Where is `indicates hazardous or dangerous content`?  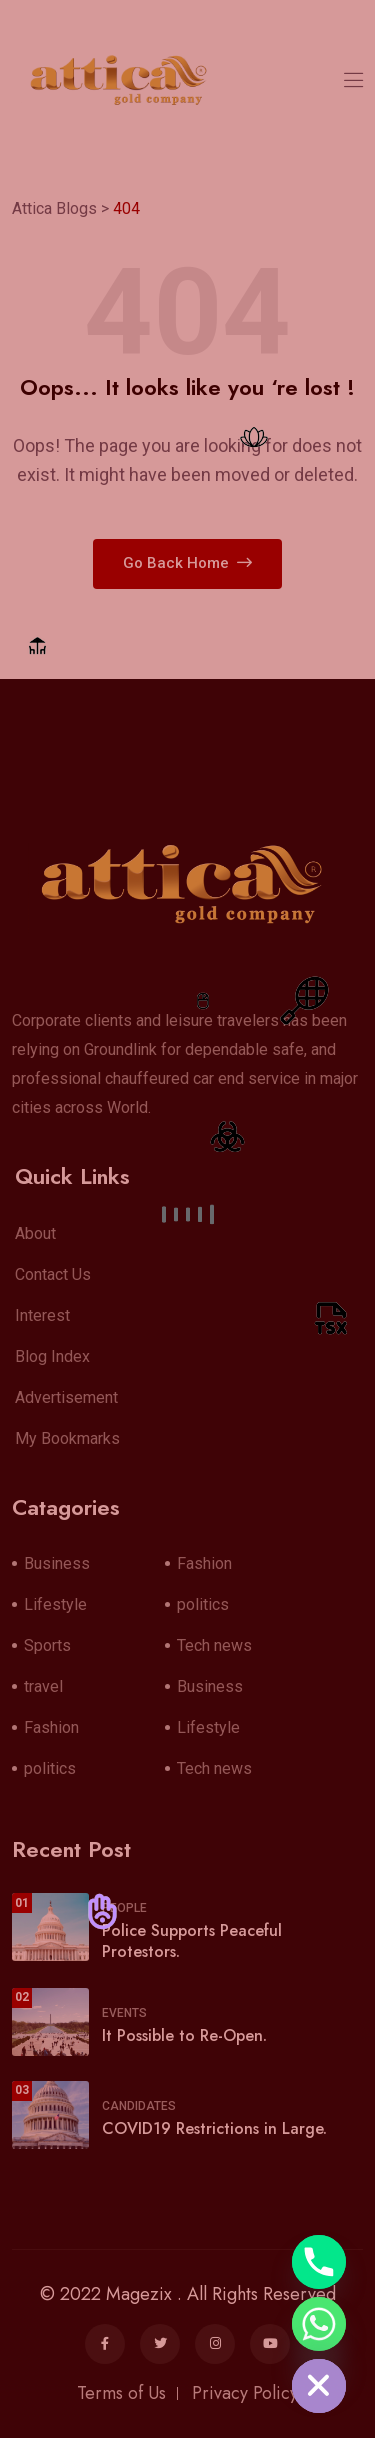
indicates hazardous or dangerous content is located at coordinates (227, 1137).